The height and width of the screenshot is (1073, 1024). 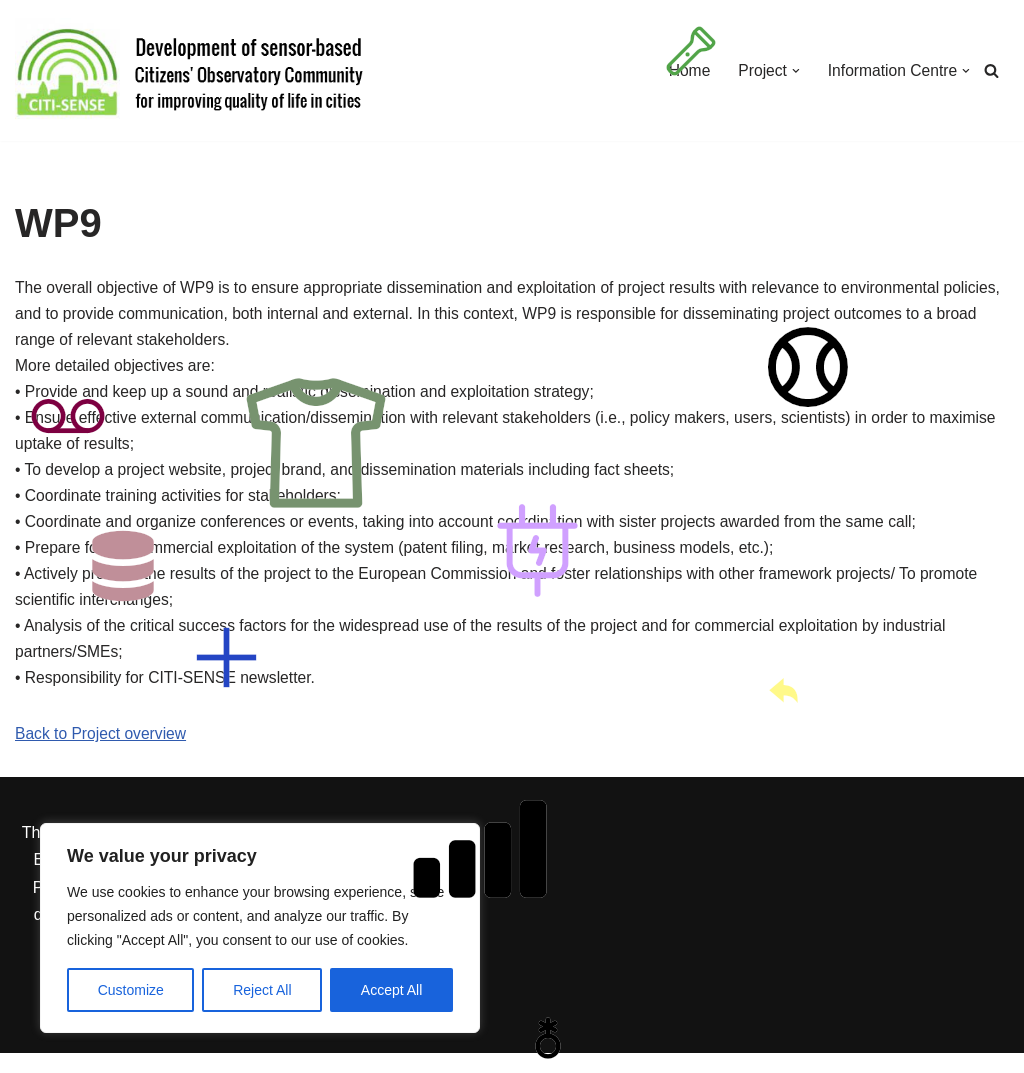 What do you see at coordinates (537, 550) in the screenshot?
I see `indicates device is currently charging` at bounding box center [537, 550].